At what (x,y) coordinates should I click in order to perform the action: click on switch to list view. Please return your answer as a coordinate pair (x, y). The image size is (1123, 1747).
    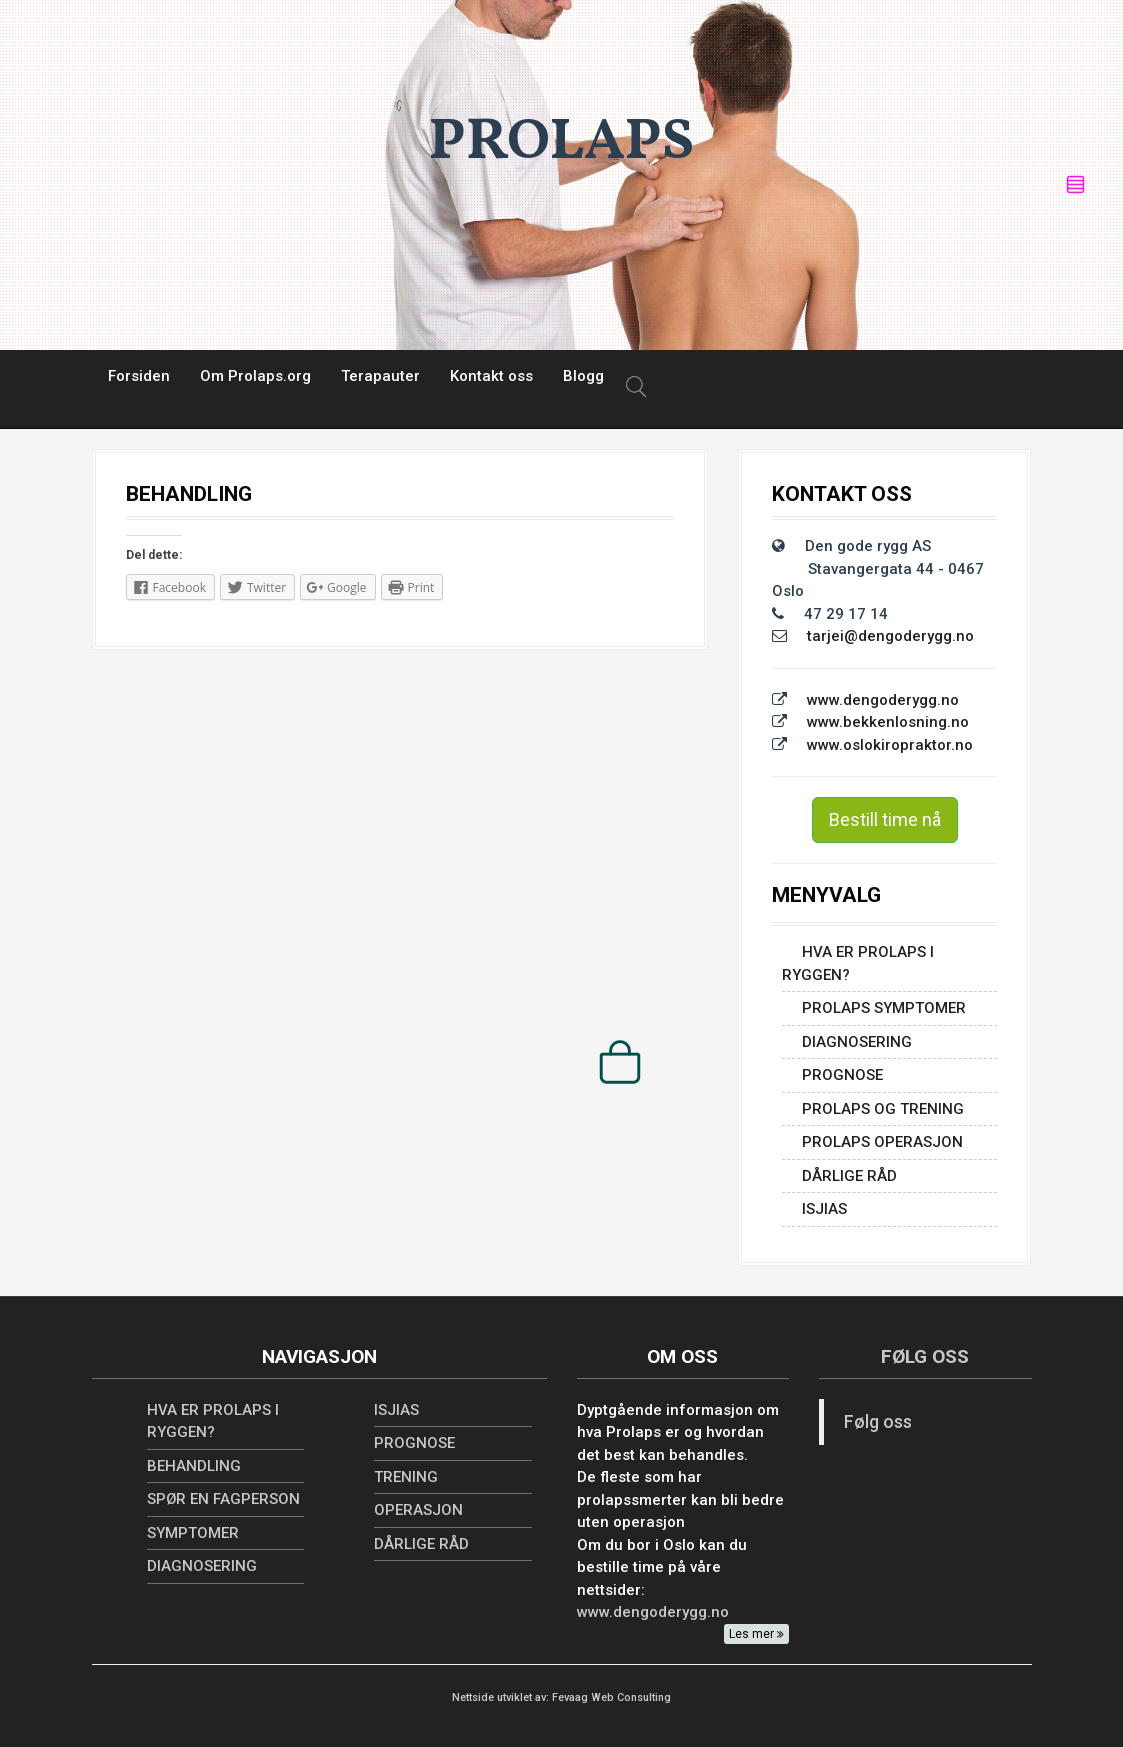
    Looking at the image, I should click on (1075, 184).